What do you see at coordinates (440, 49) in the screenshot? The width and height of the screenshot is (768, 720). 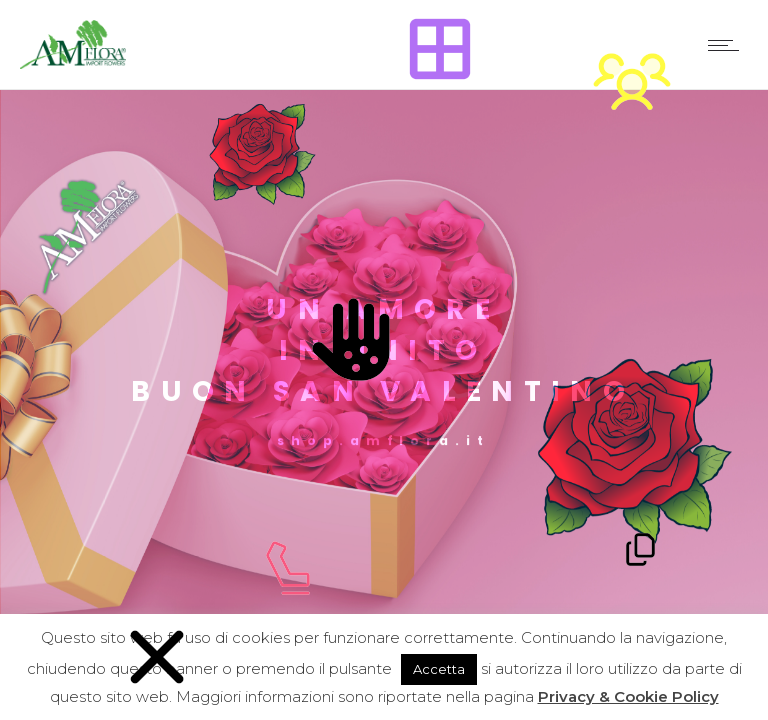 I see `view items in grid layout` at bounding box center [440, 49].